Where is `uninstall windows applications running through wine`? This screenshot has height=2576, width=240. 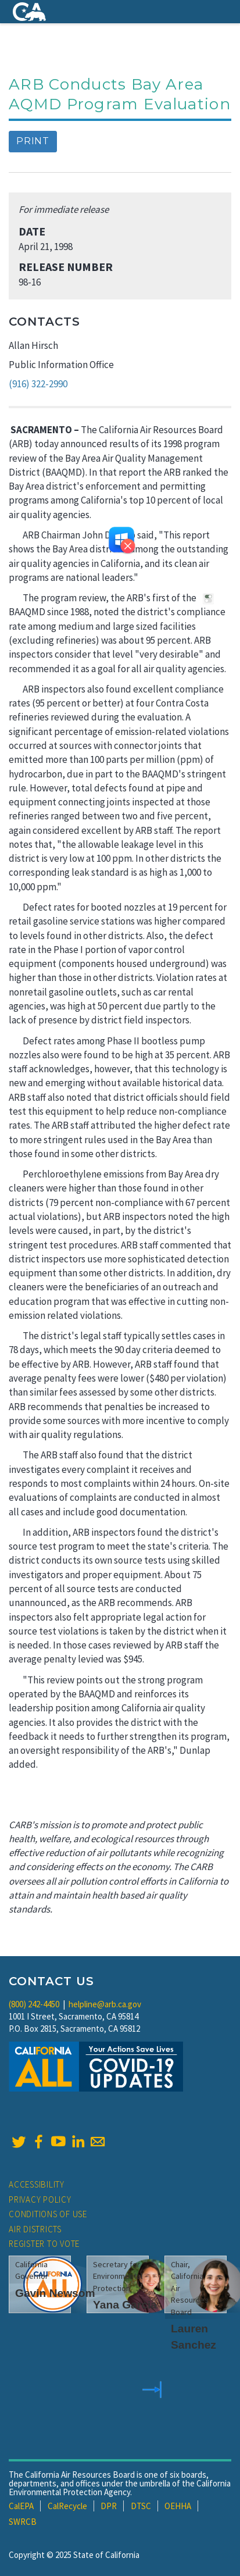
uninstall windows applications running through wine is located at coordinates (121, 540).